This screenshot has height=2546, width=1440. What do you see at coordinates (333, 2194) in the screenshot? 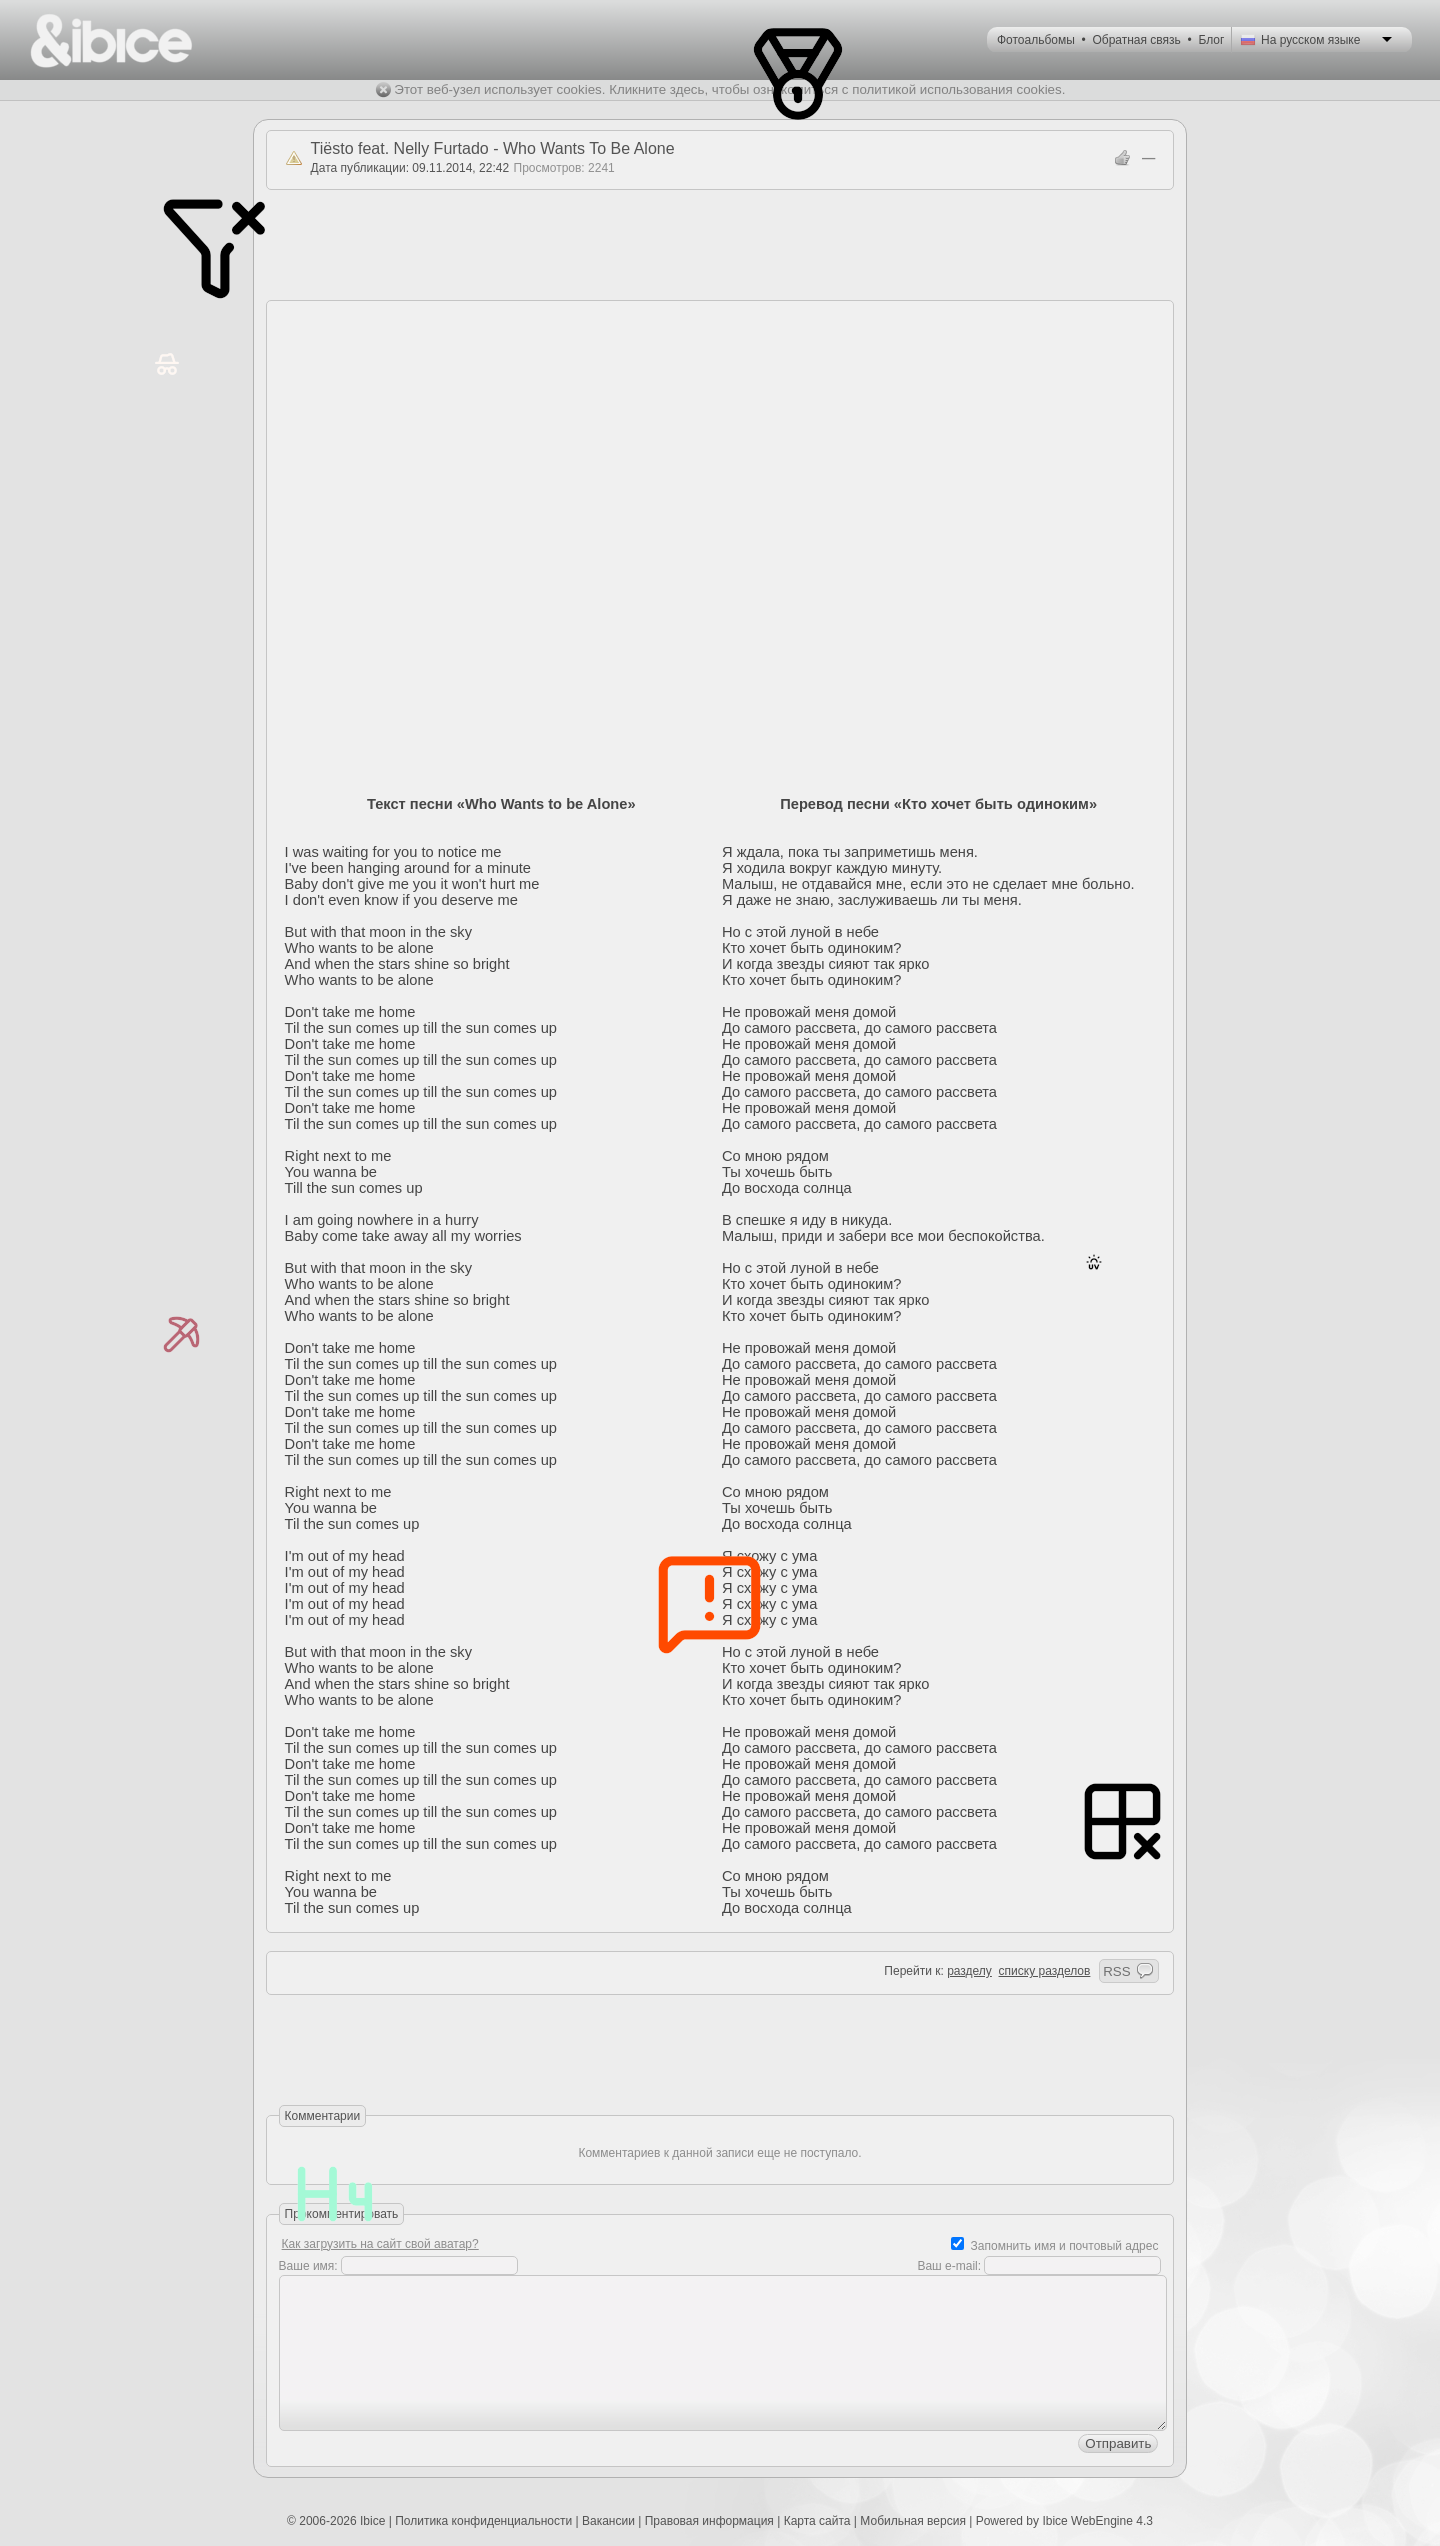
I see `format text as heading level 4` at bounding box center [333, 2194].